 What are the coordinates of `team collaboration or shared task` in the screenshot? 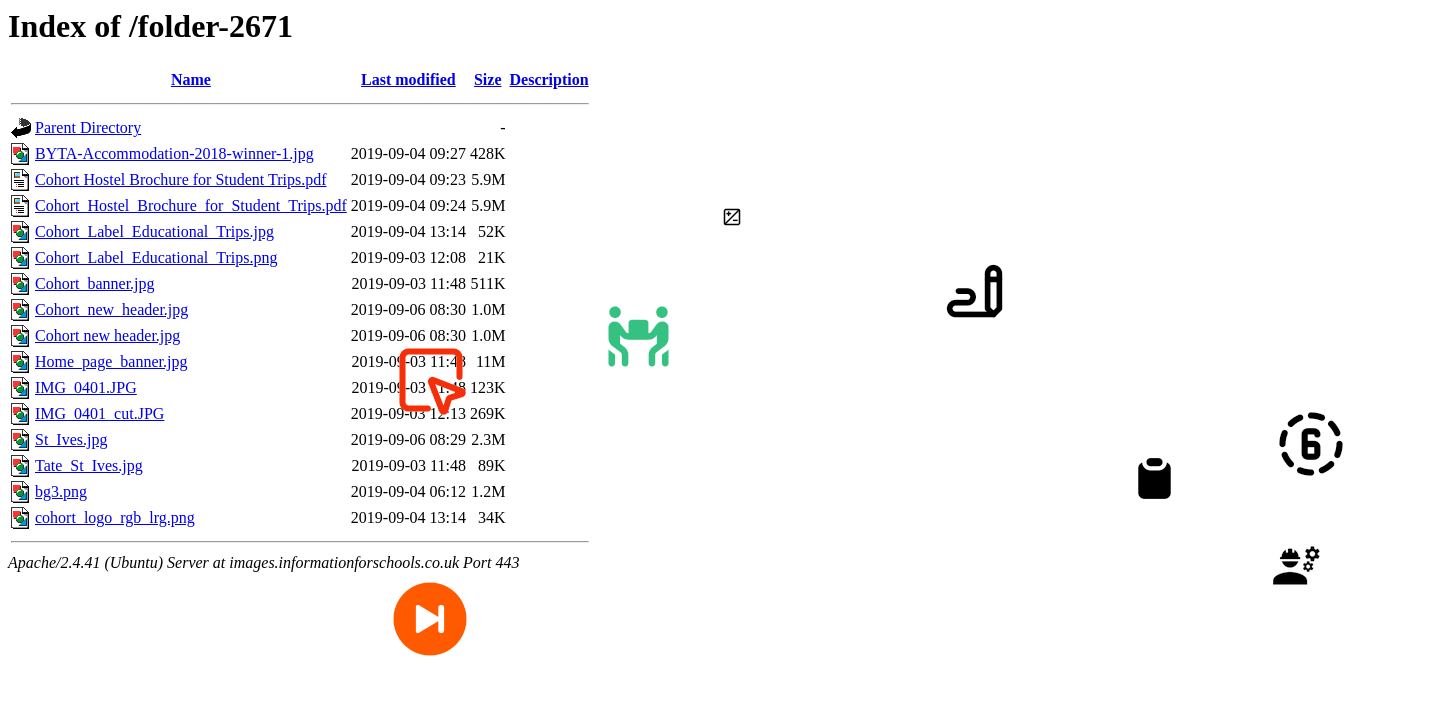 It's located at (638, 336).